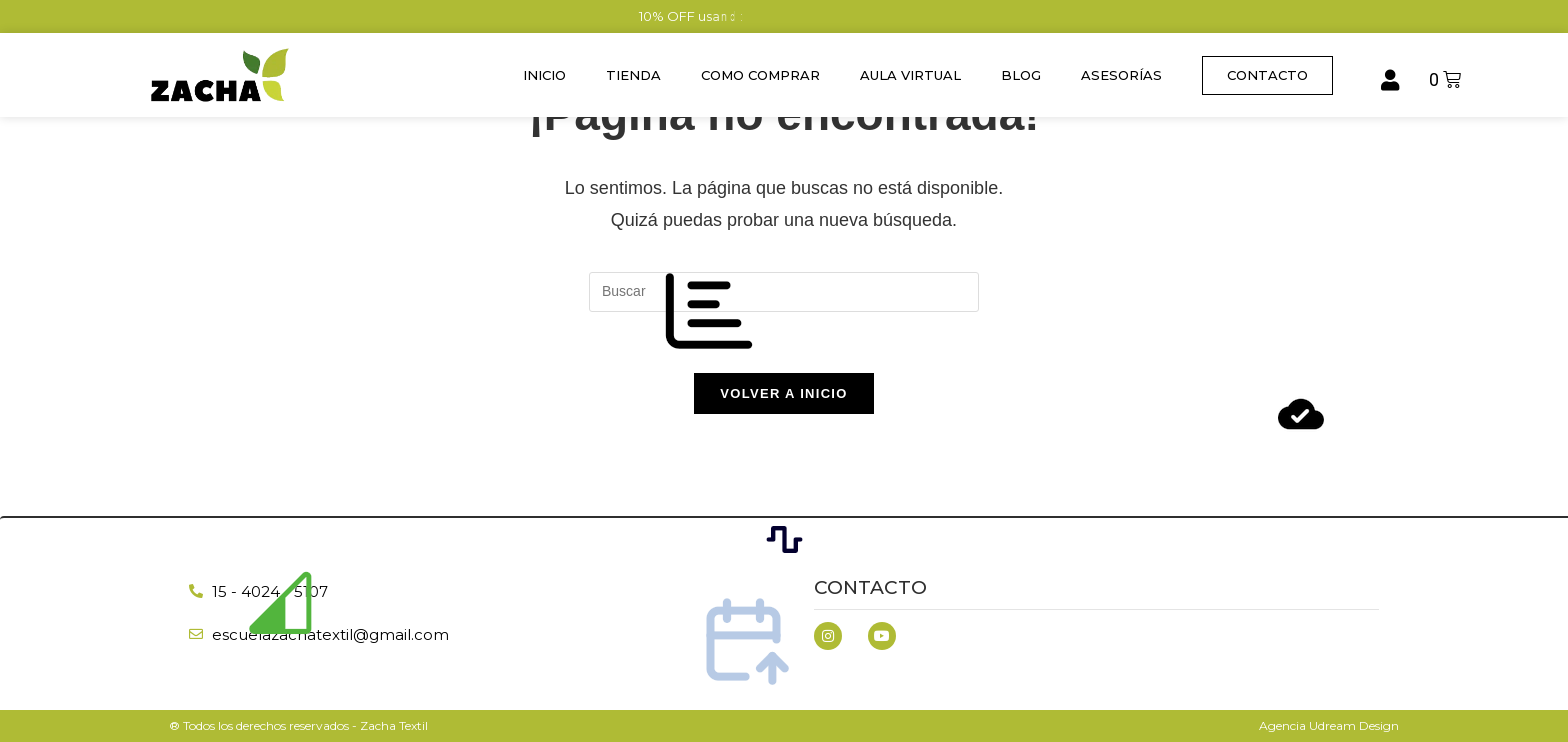  Describe the element at coordinates (709, 311) in the screenshot. I see `view analytics or statistics` at that location.